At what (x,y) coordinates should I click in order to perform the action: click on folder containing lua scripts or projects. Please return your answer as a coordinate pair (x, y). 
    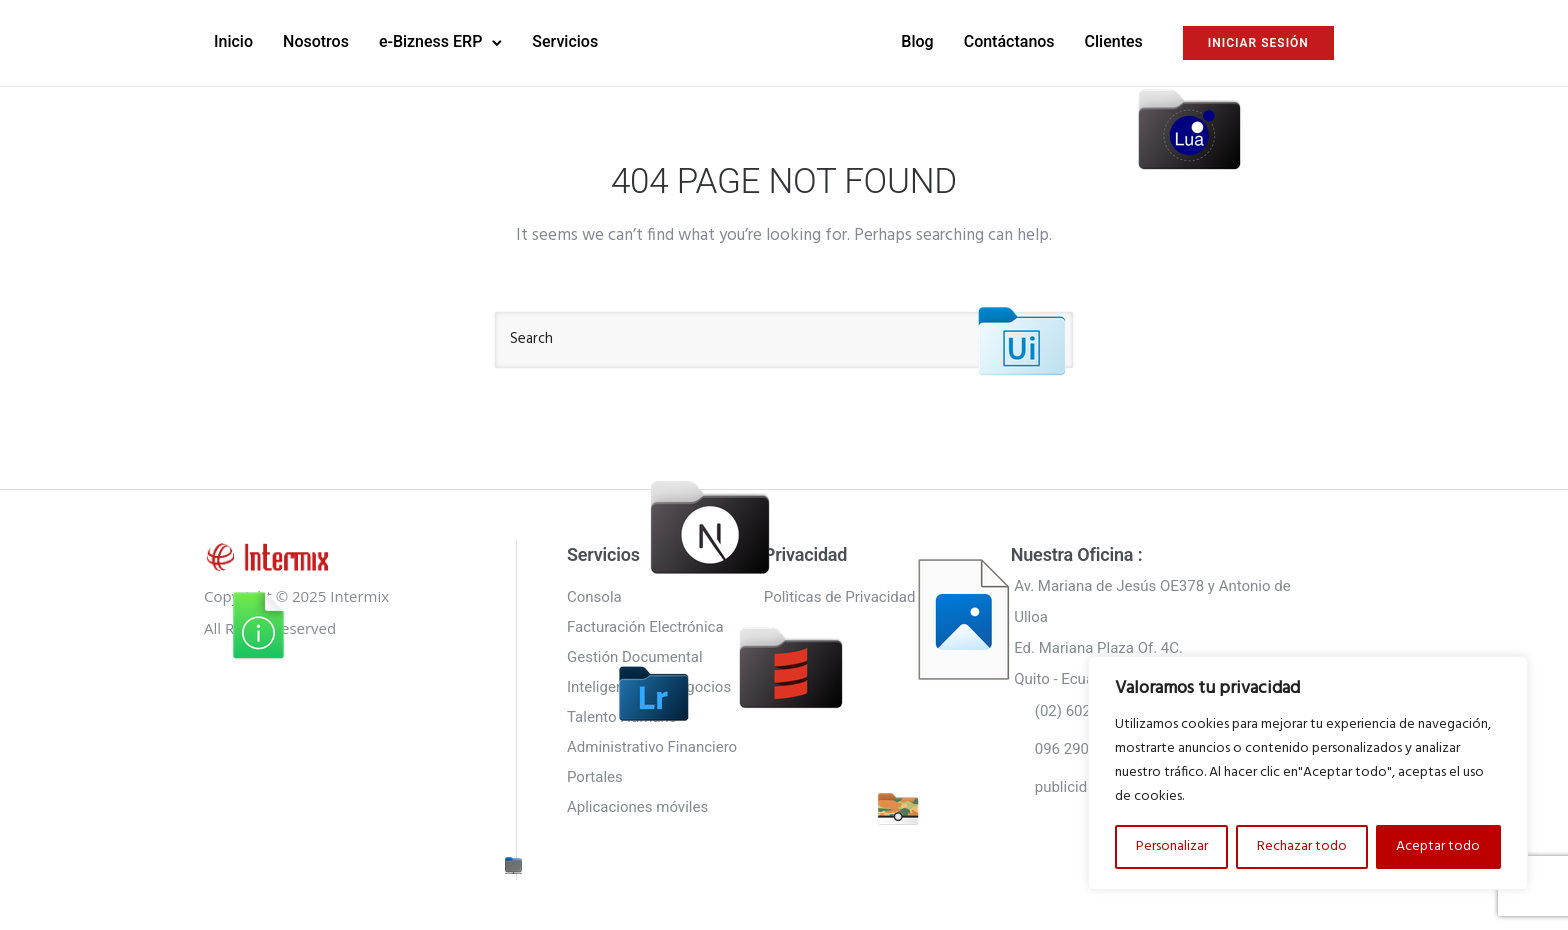
    Looking at the image, I should click on (1189, 132).